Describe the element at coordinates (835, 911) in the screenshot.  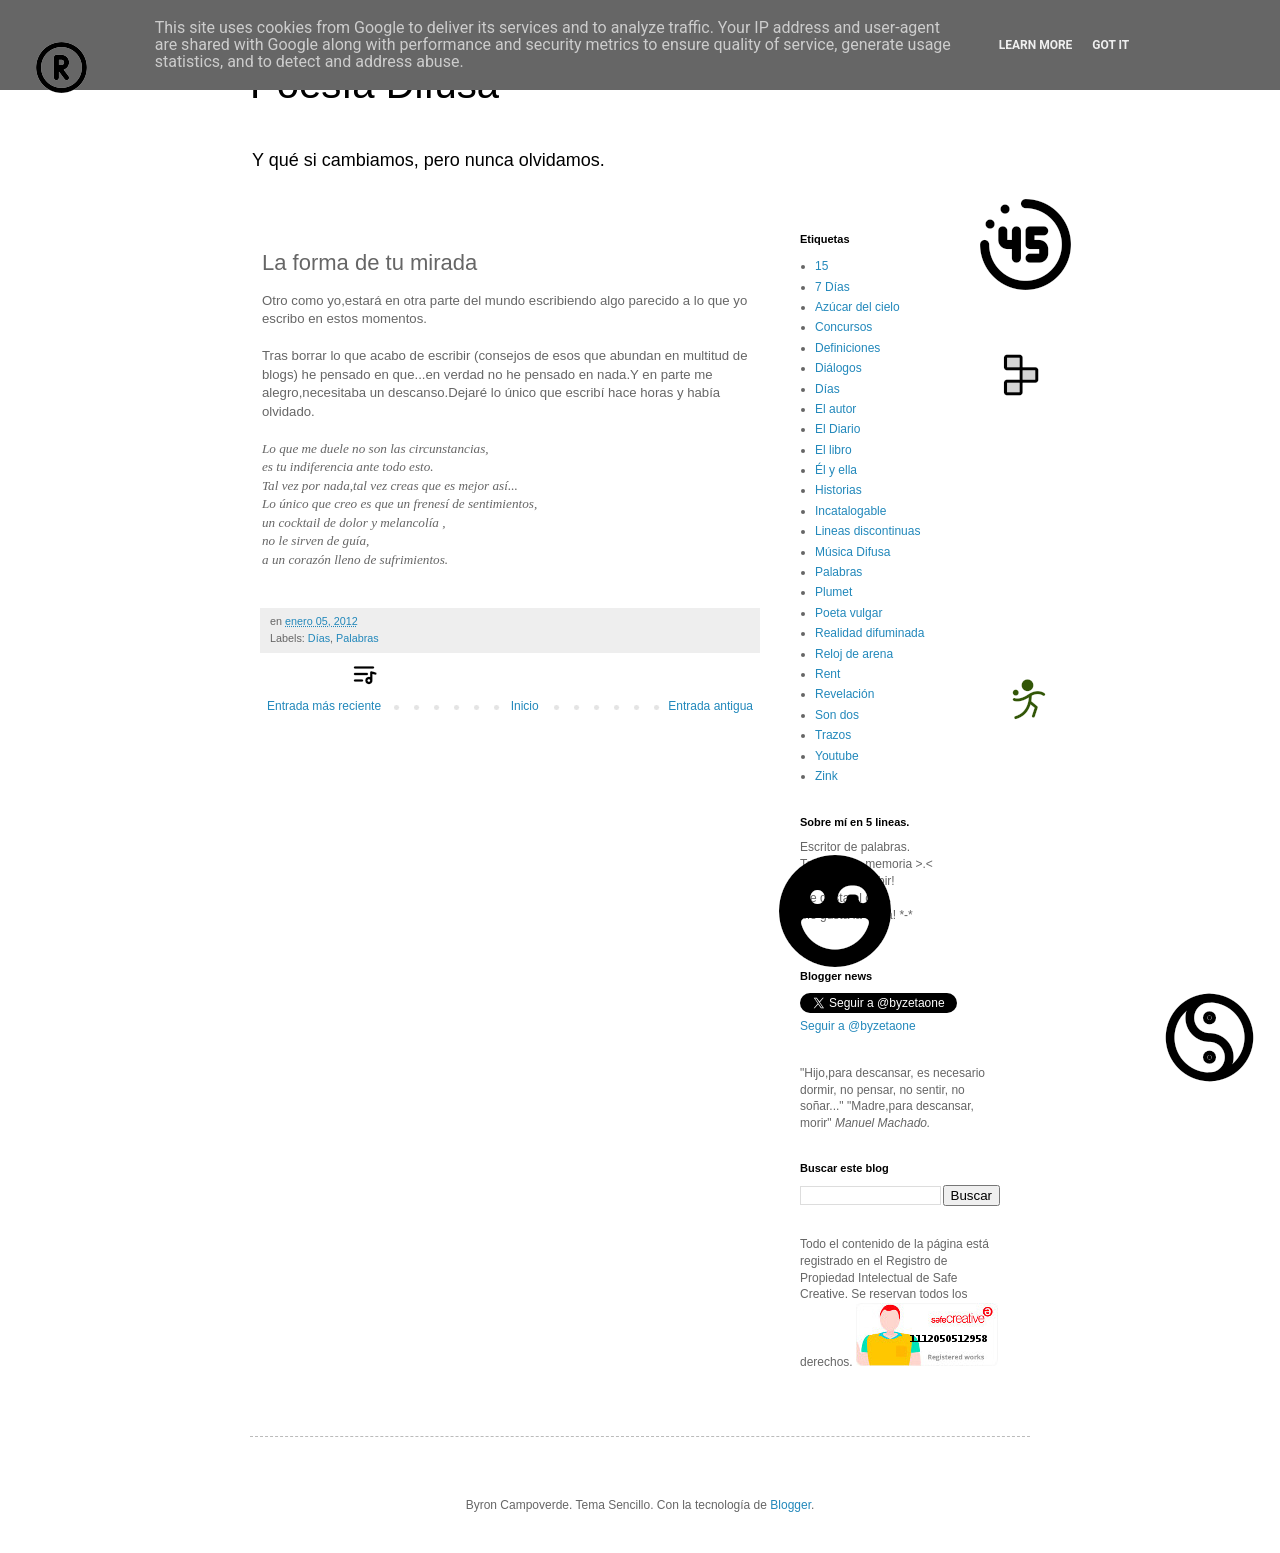
I see `add a playful or humorous reaction` at that location.